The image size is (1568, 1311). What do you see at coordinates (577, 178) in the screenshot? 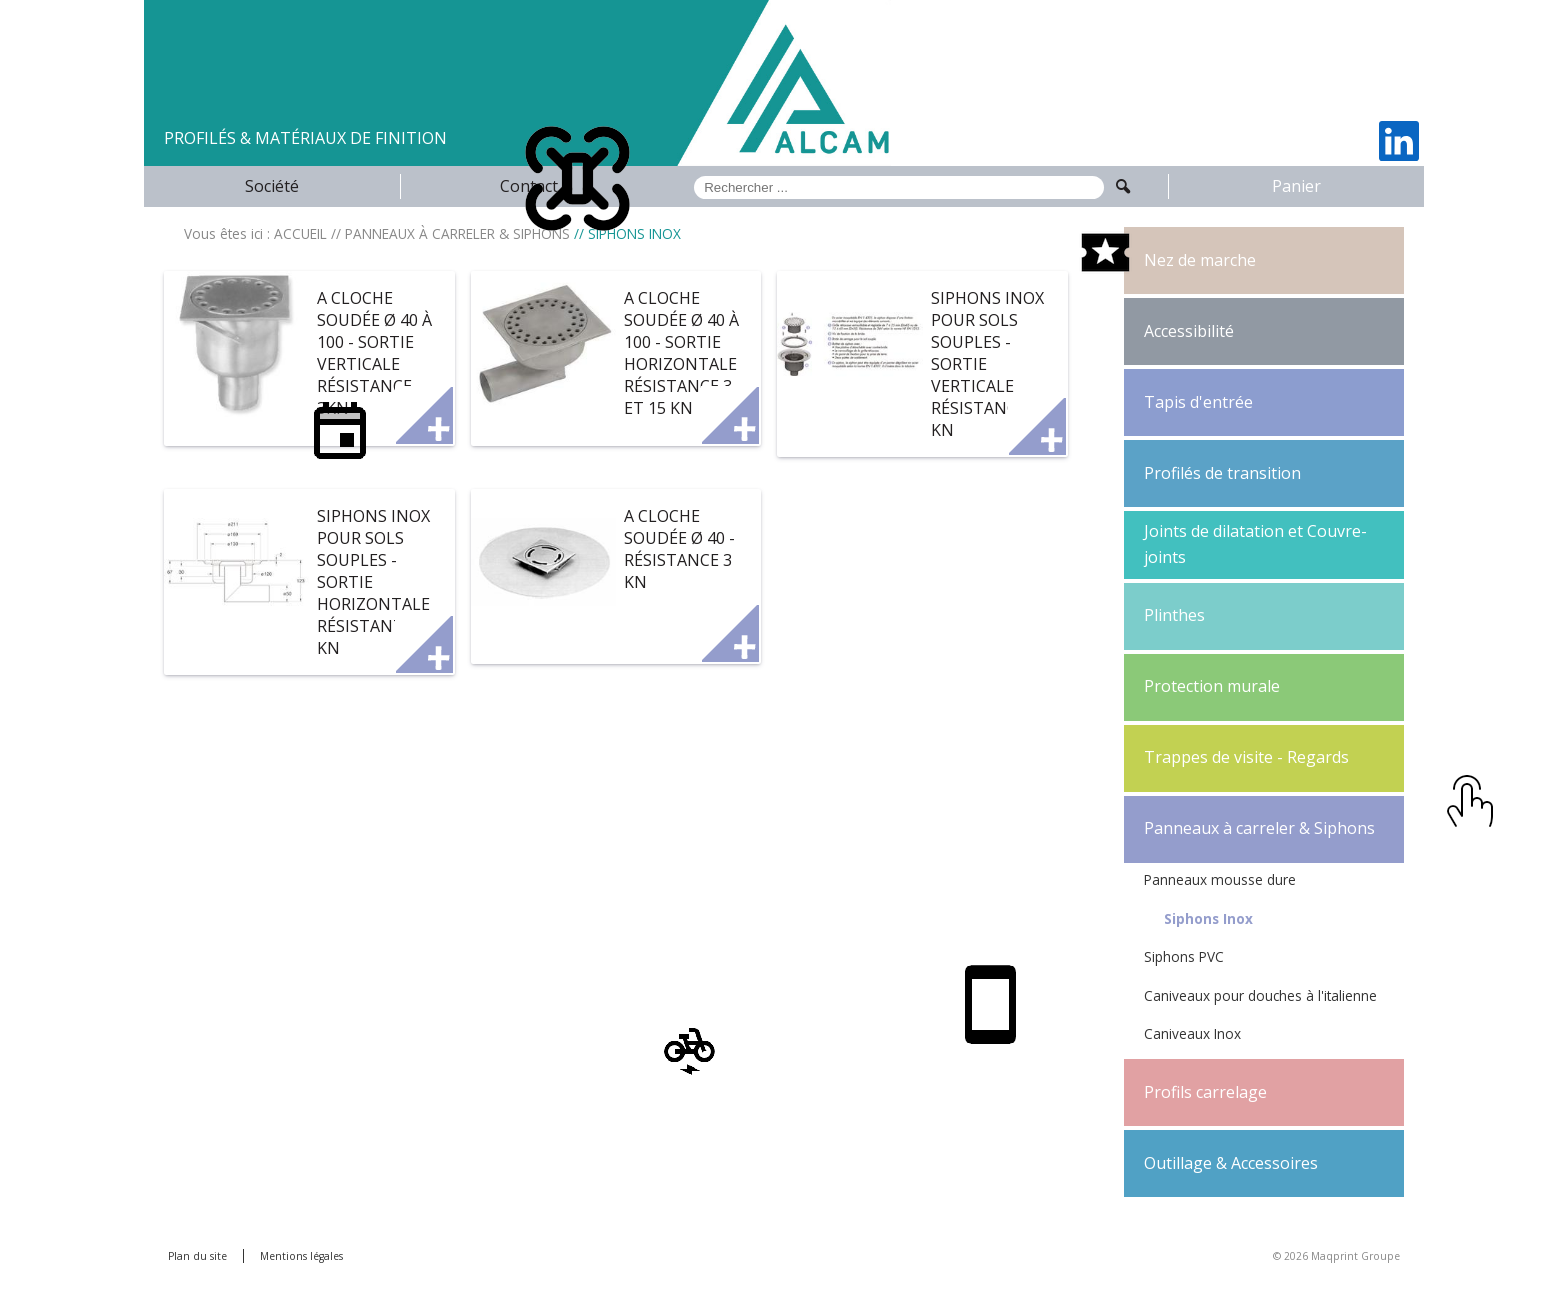
I see `access drone controls` at bounding box center [577, 178].